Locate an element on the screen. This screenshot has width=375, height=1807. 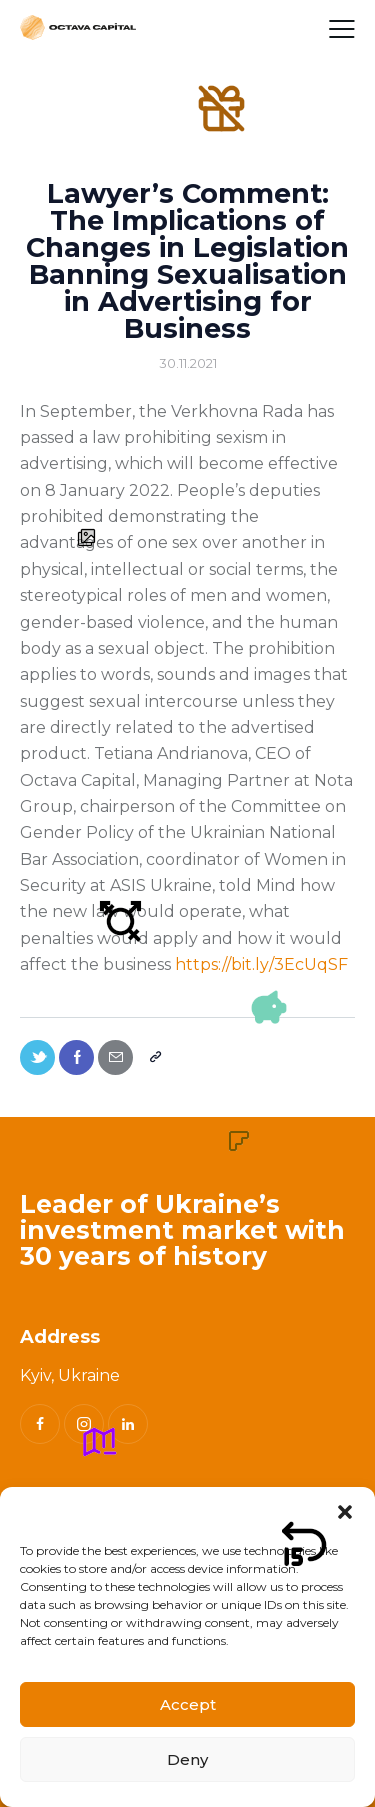
remove a location from the map is located at coordinates (99, 1442).